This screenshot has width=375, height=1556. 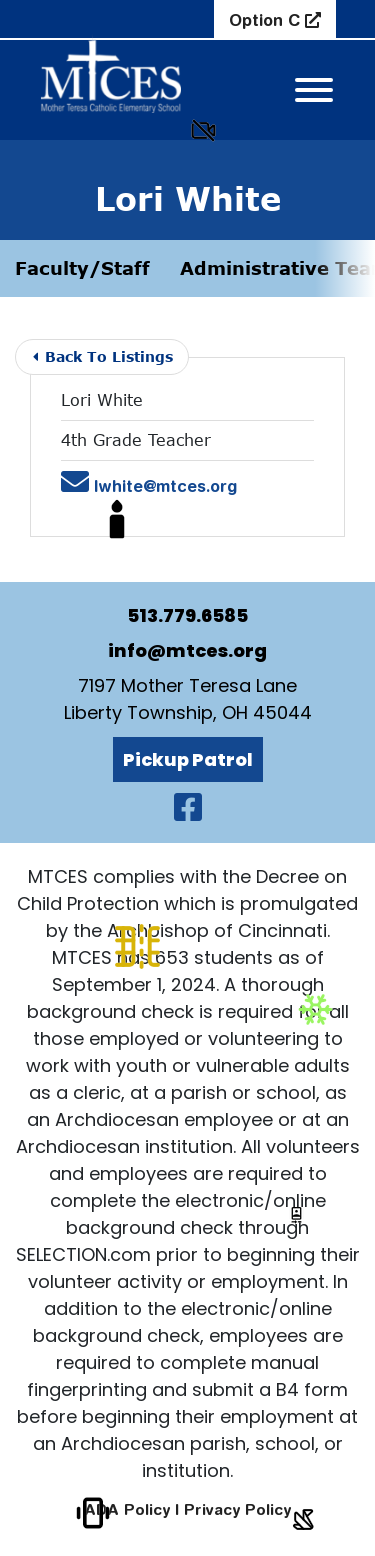 What do you see at coordinates (303, 1519) in the screenshot?
I see `access paper crafts or origami tutorials` at bounding box center [303, 1519].